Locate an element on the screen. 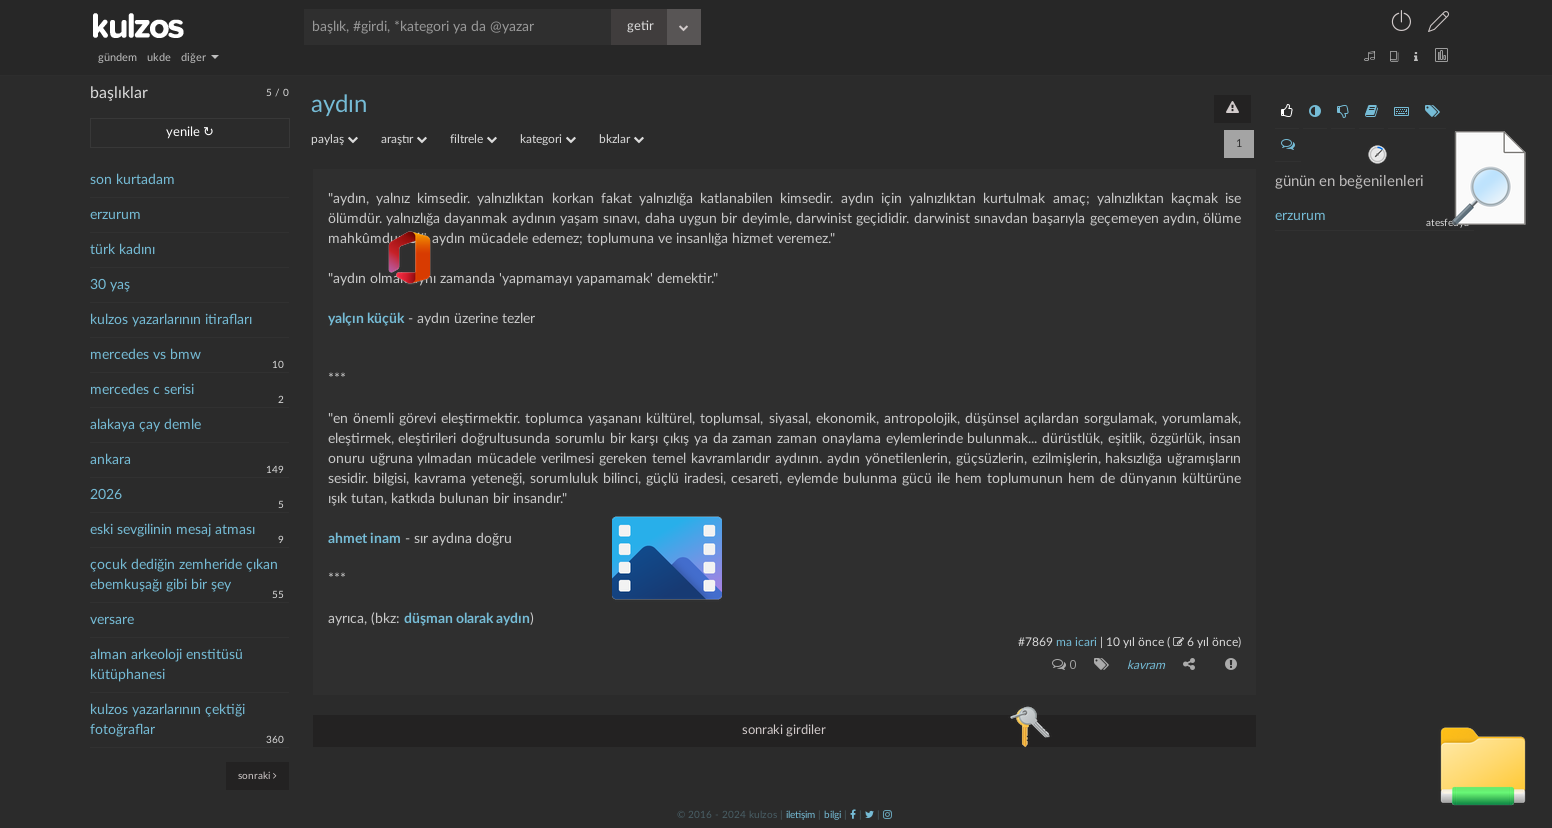 The image size is (1552, 828). access security credentials or passwords is located at coordinates (1030, 727).